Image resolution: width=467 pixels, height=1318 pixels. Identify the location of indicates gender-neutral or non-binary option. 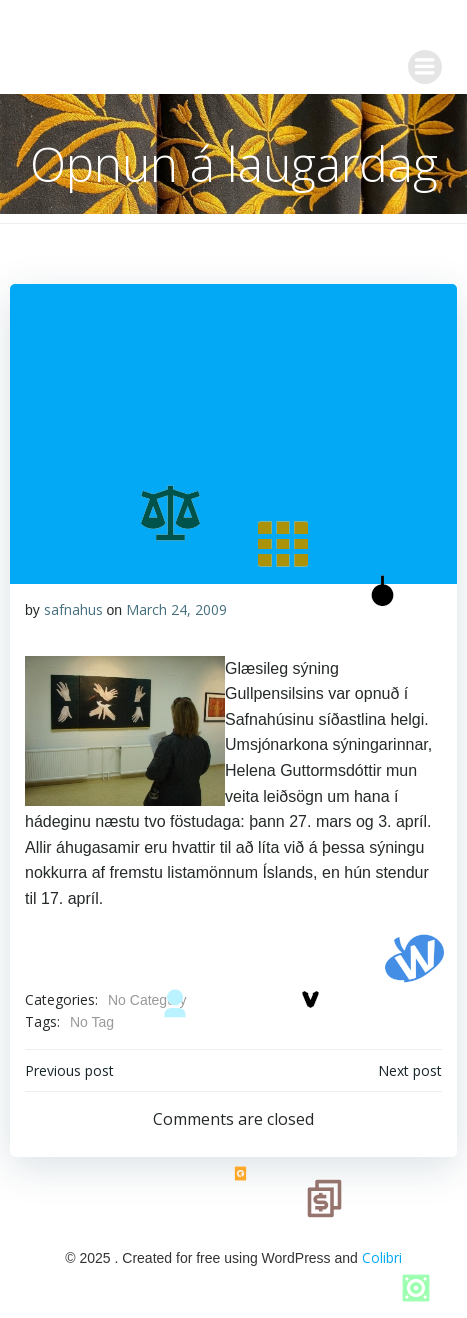
(382, 591).